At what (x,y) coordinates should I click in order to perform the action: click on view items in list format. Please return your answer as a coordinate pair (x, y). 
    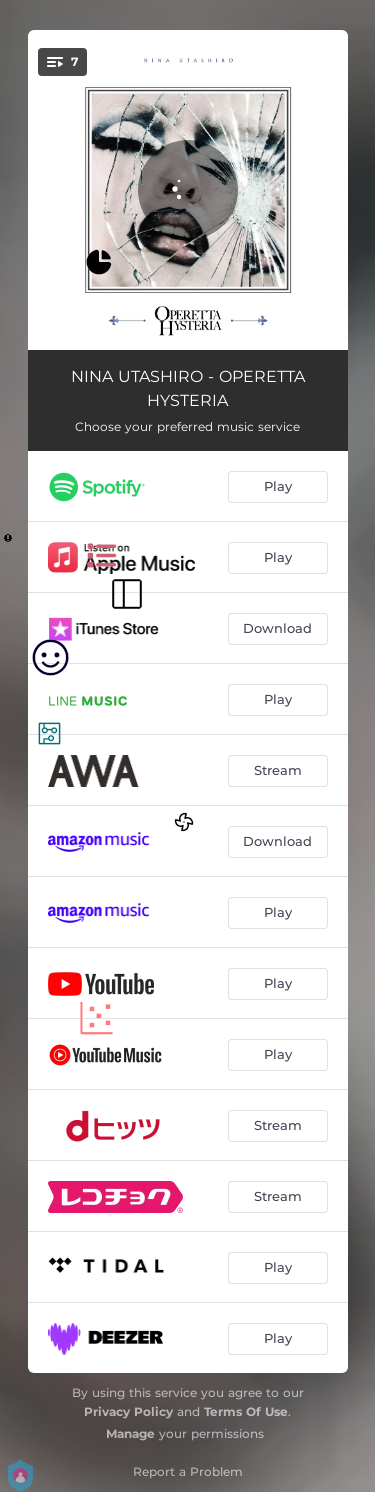
    Looking at the image, I should click on (101, 555).